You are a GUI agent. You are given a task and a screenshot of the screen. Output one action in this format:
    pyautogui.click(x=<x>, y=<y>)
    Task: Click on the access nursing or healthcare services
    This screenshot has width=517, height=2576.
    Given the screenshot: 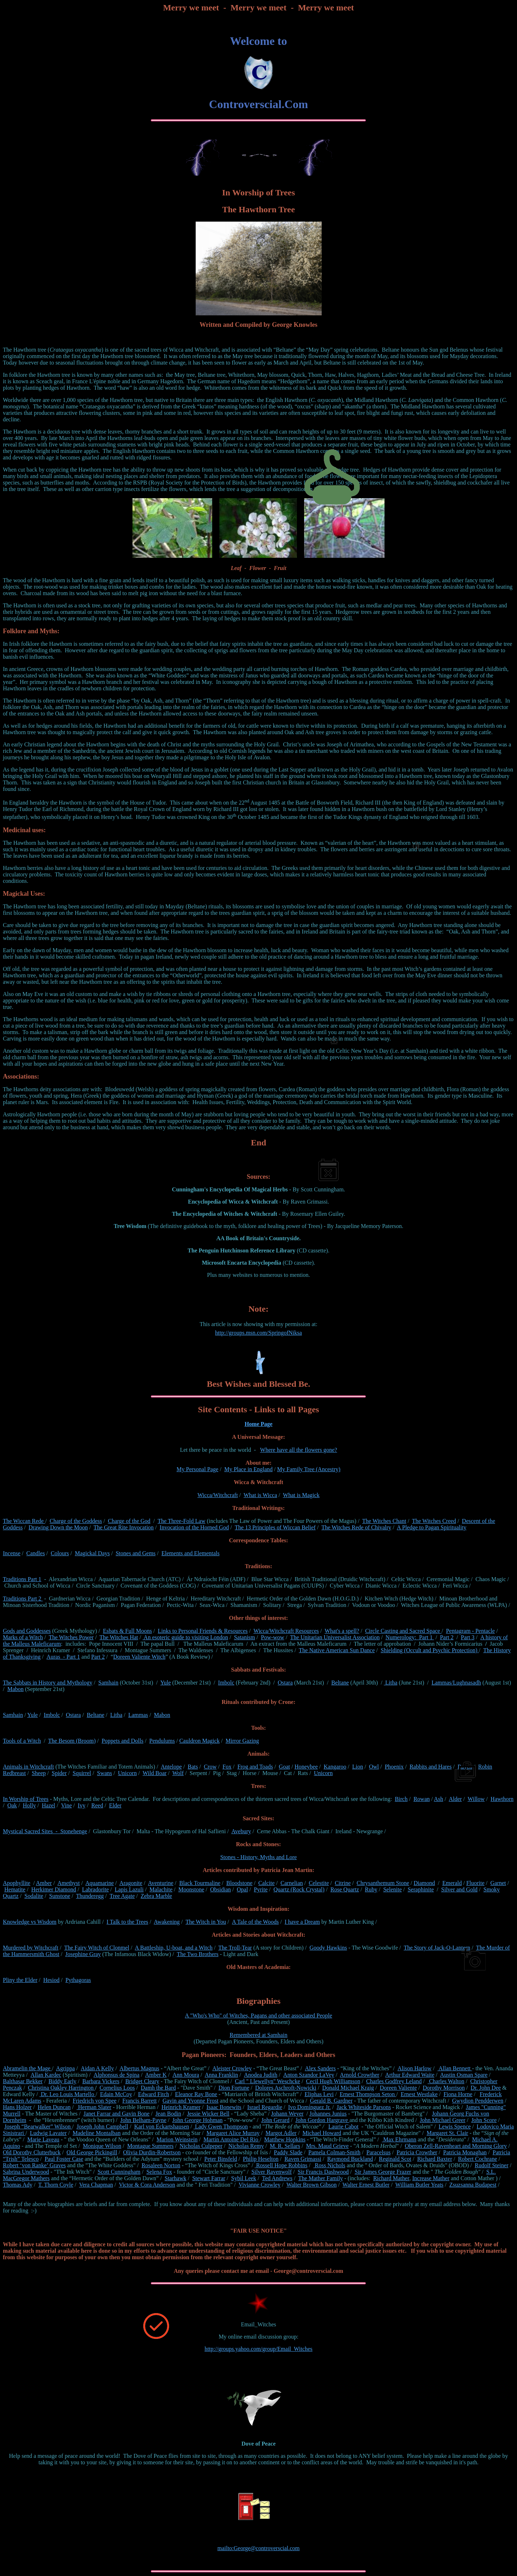 What is the action you would take?
    pyautogui.click(x=334, y=1041)
    